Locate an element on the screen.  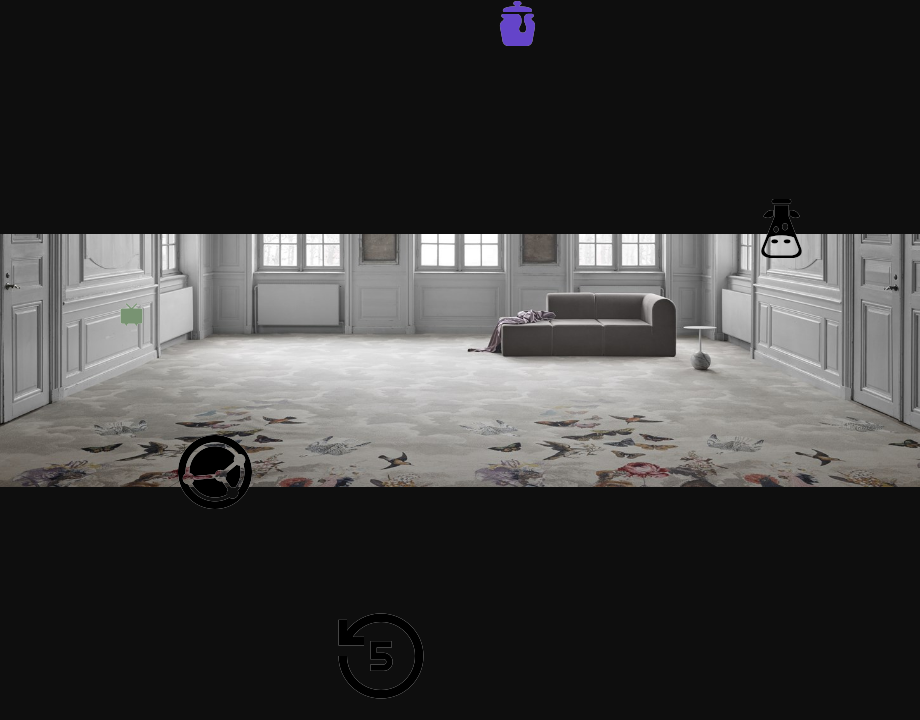
open niconico video streaming app is located at coordinates (131, 314).